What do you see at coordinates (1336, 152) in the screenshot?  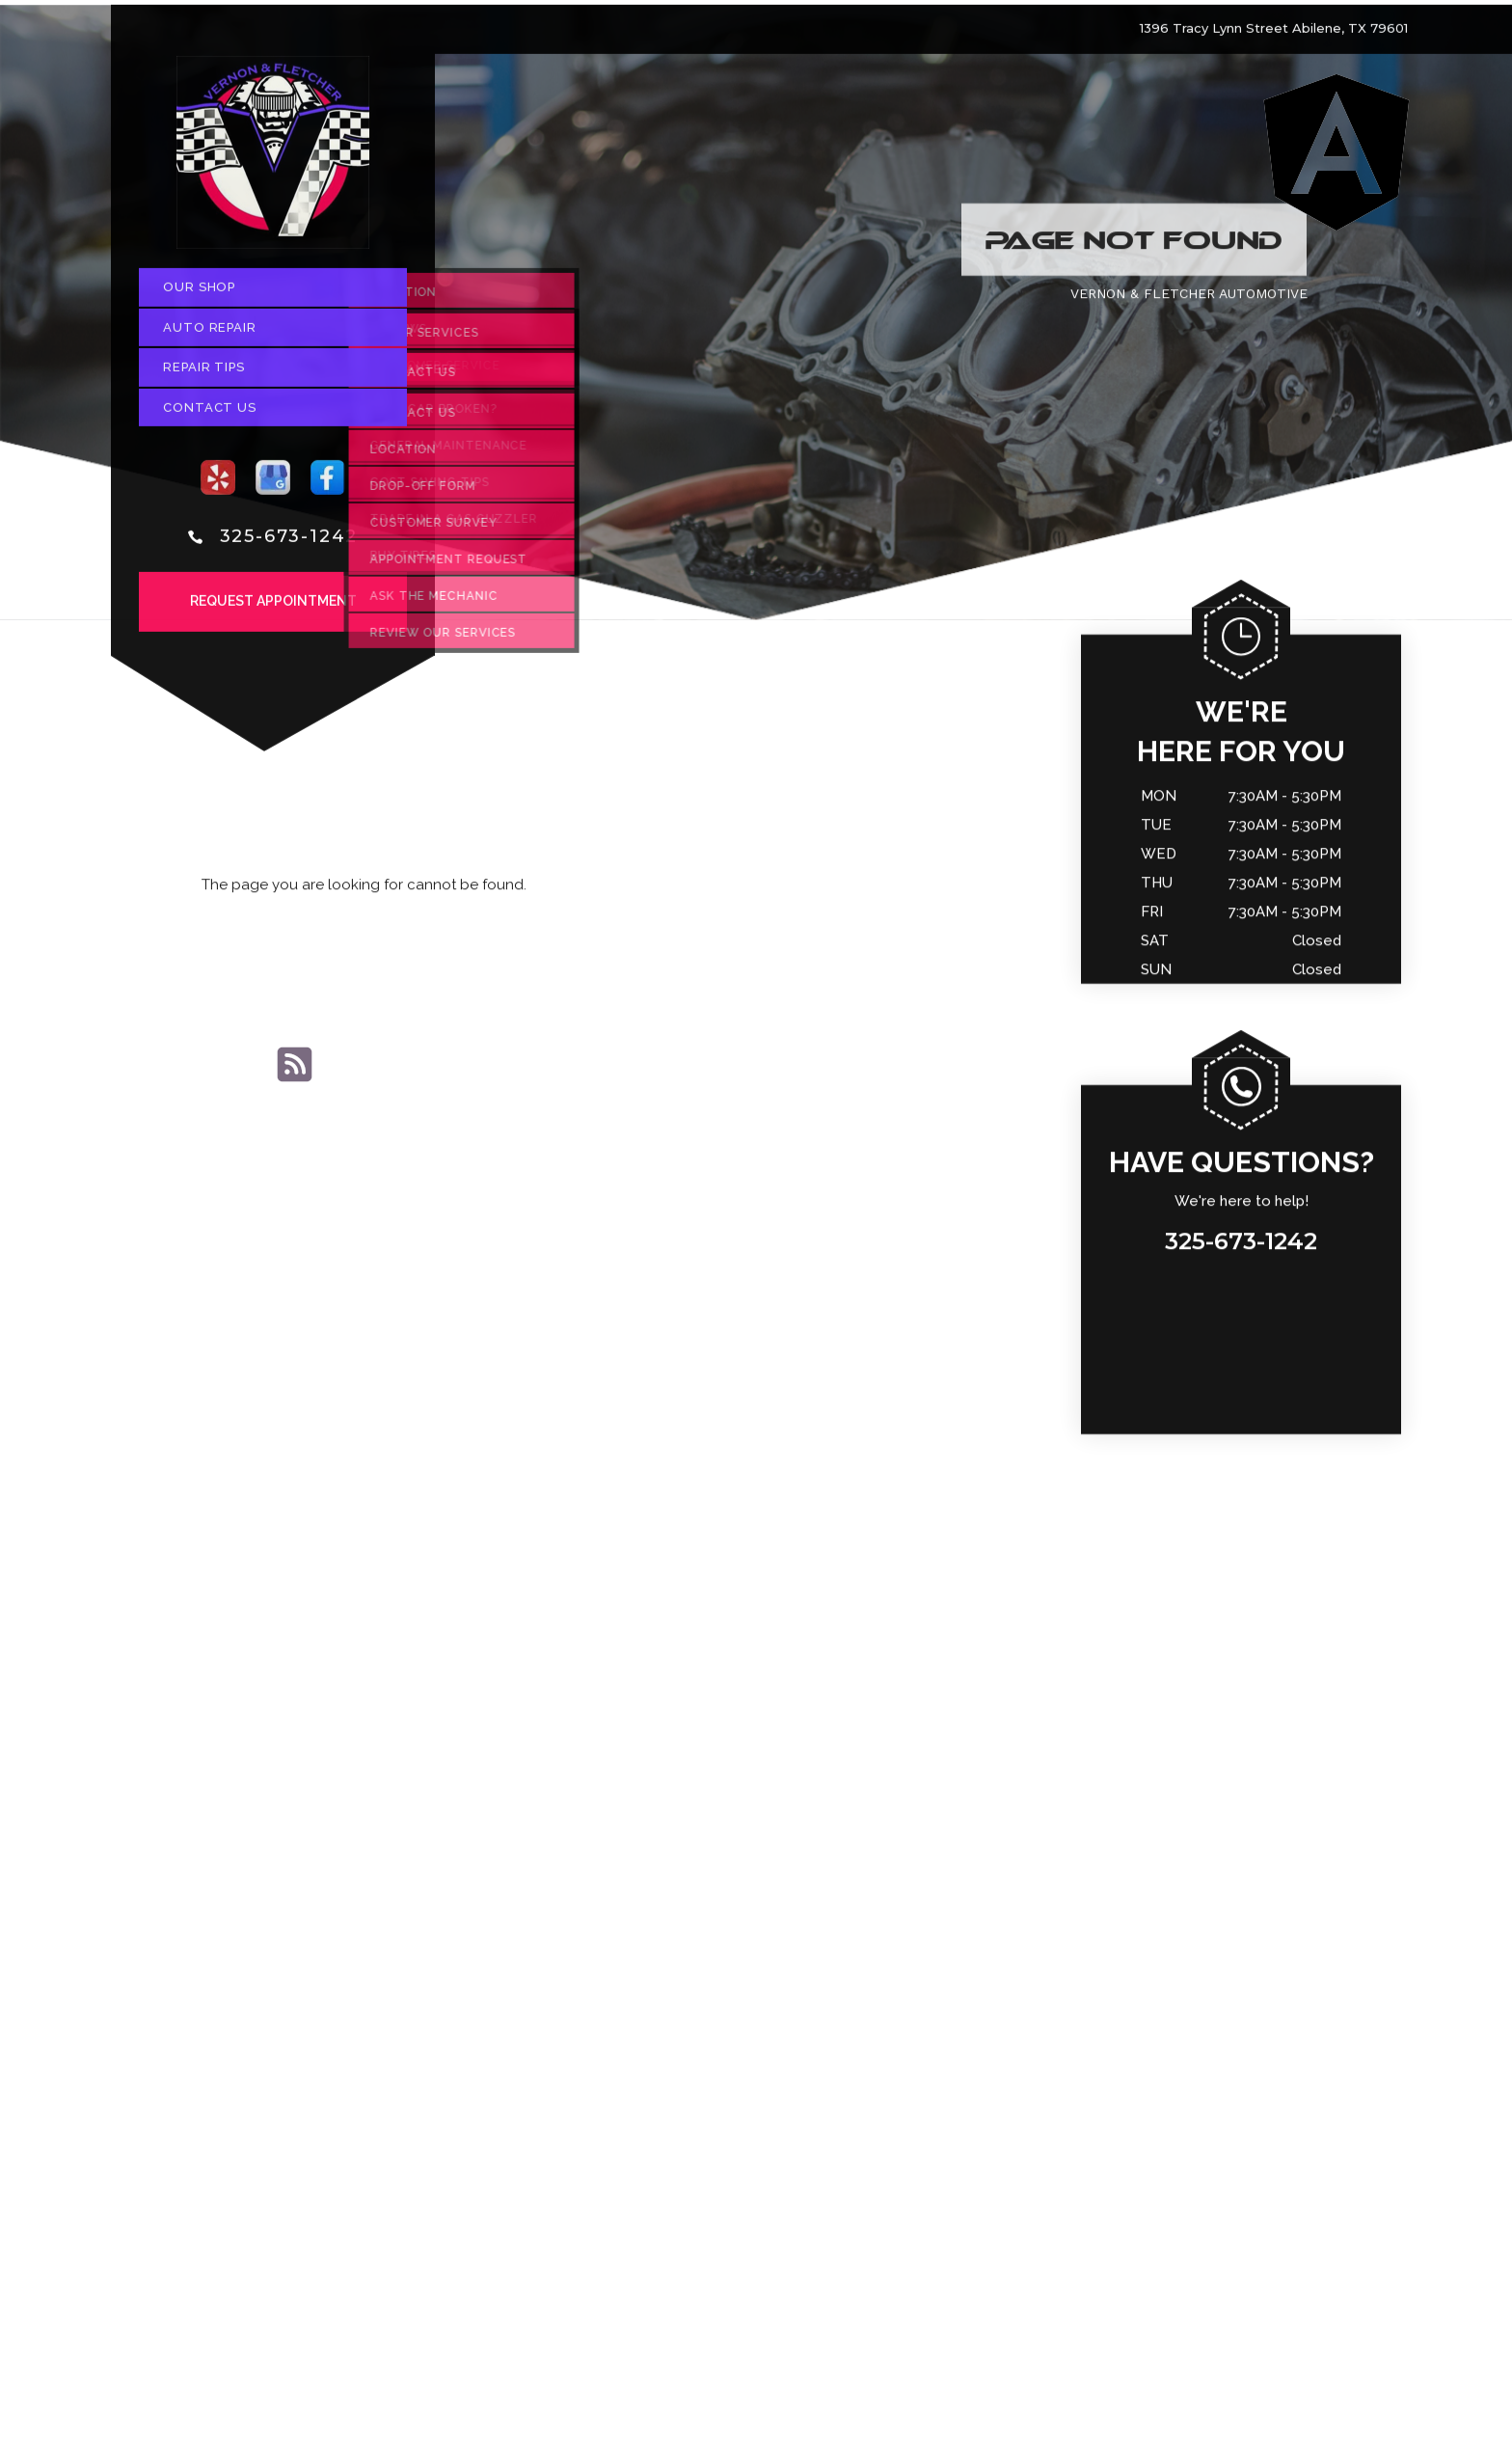 I see `angular framework logo` at bounding box center [1336, 152].